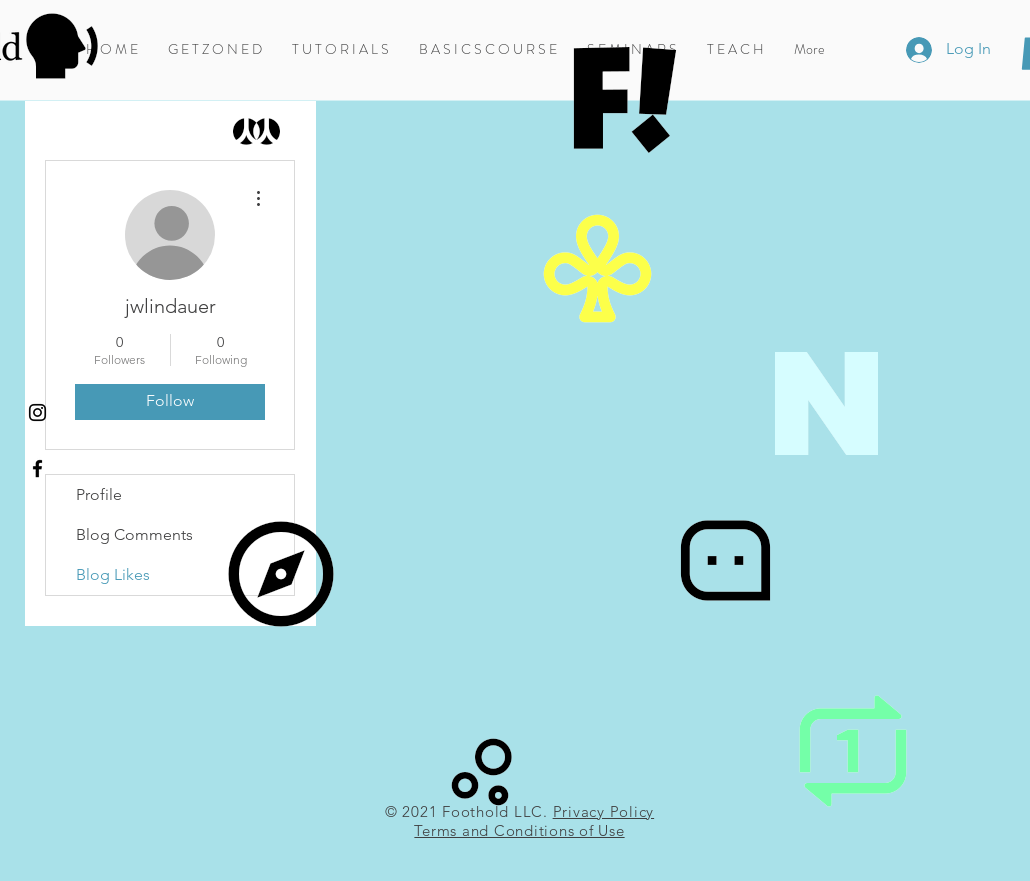 The image size is (1030, 881). I want to click on open Naver app, so click(826, 403).